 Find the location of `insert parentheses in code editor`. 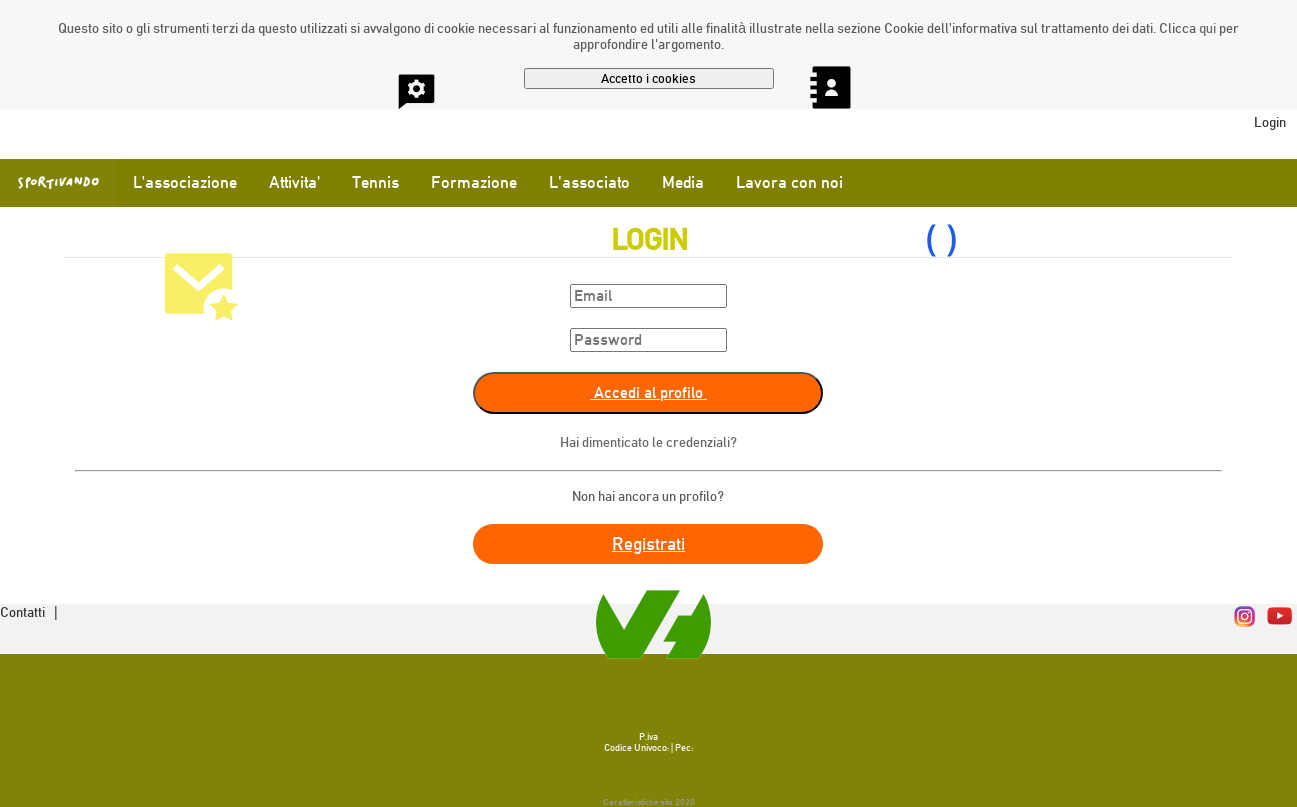

insert parentheses in code editor is located at coordinates (941, 240).